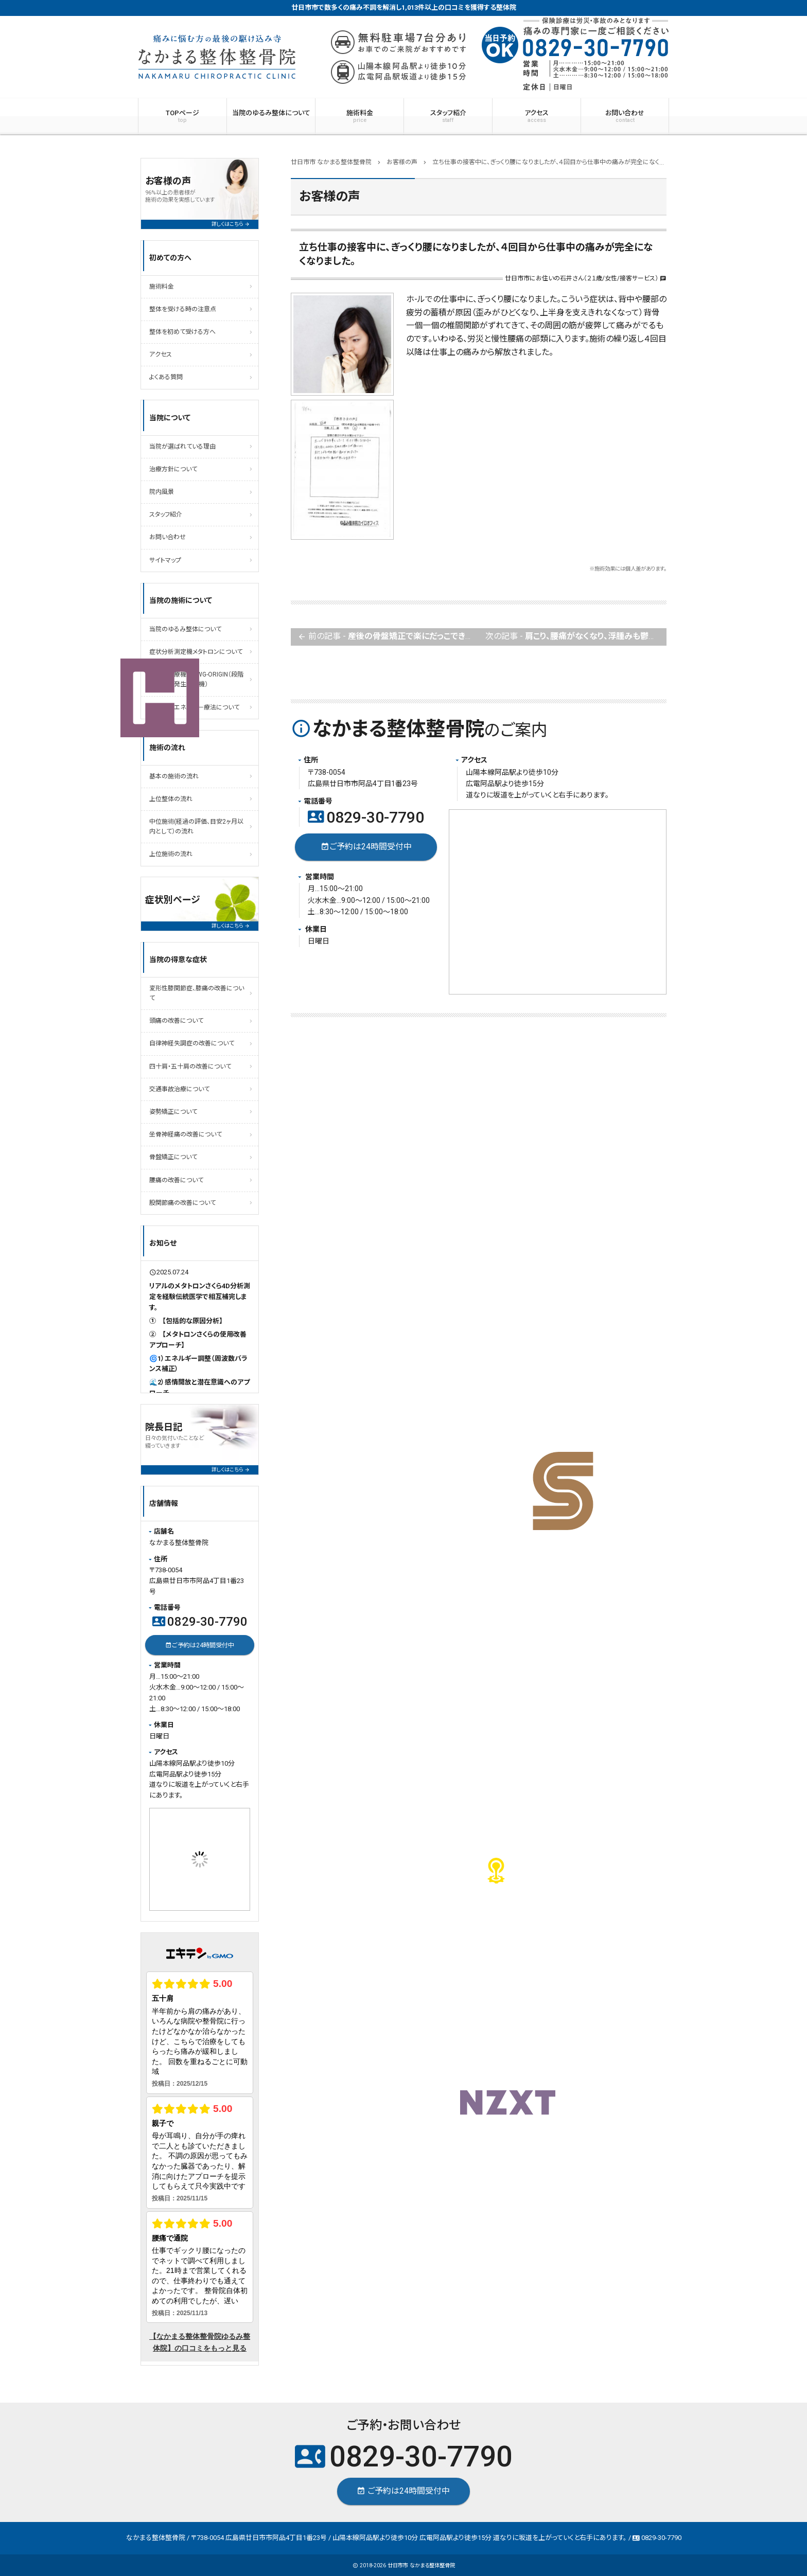 This screenshot has height=2576, width=807. Describe the element at coordinates (507, 2102) in the screenshot. I see `NZXT brand logo` at that location.